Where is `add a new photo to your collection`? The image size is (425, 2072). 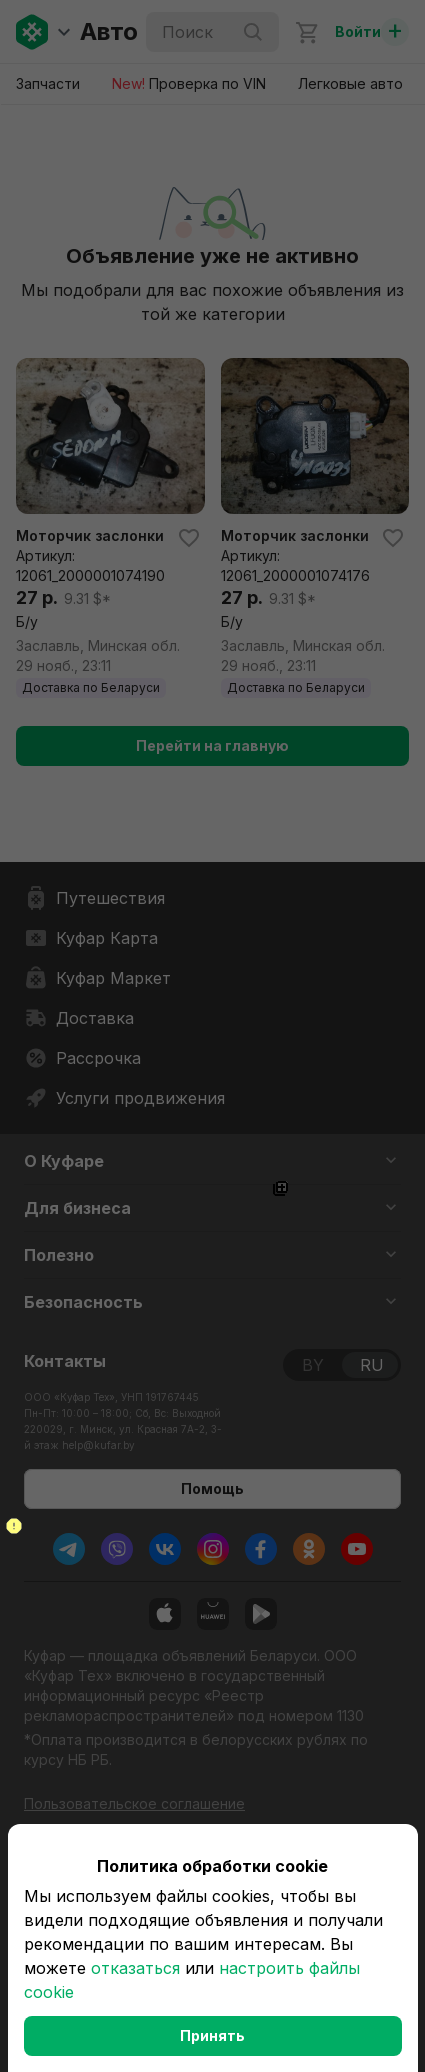 add a new photo to your collection is located at coordinates (280, 1188).